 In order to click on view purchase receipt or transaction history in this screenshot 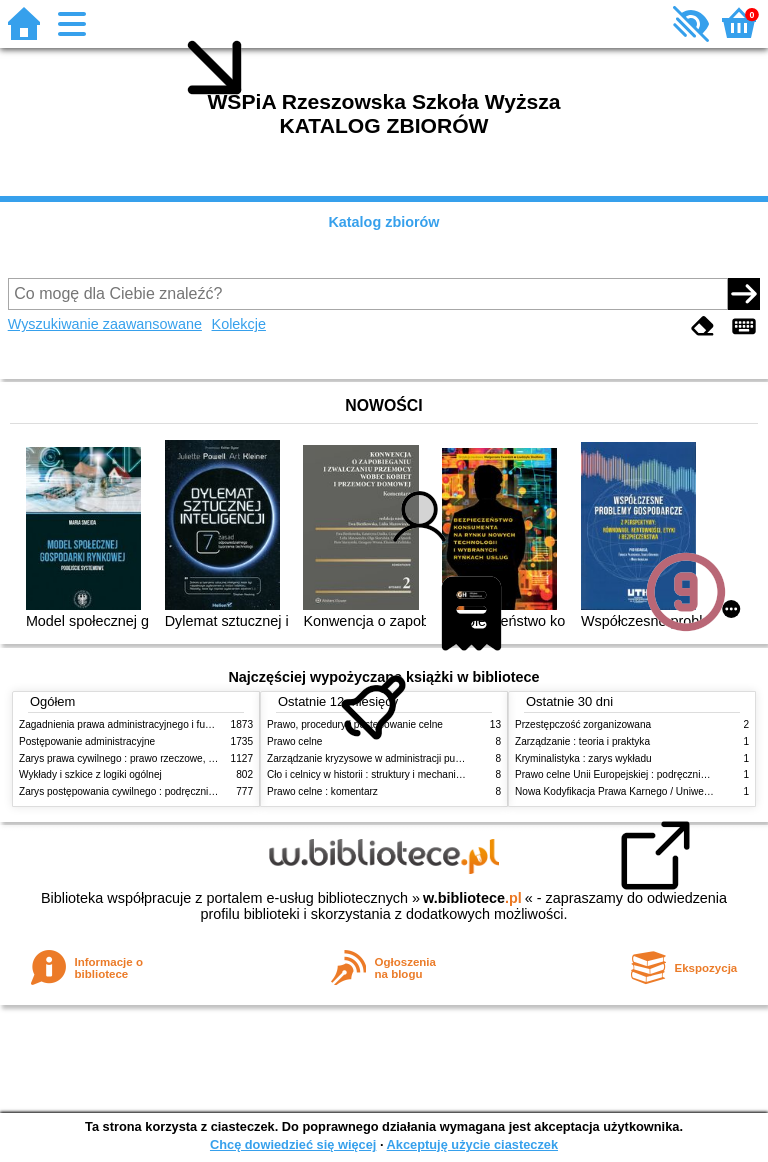, I will do `click(471, 613)`.